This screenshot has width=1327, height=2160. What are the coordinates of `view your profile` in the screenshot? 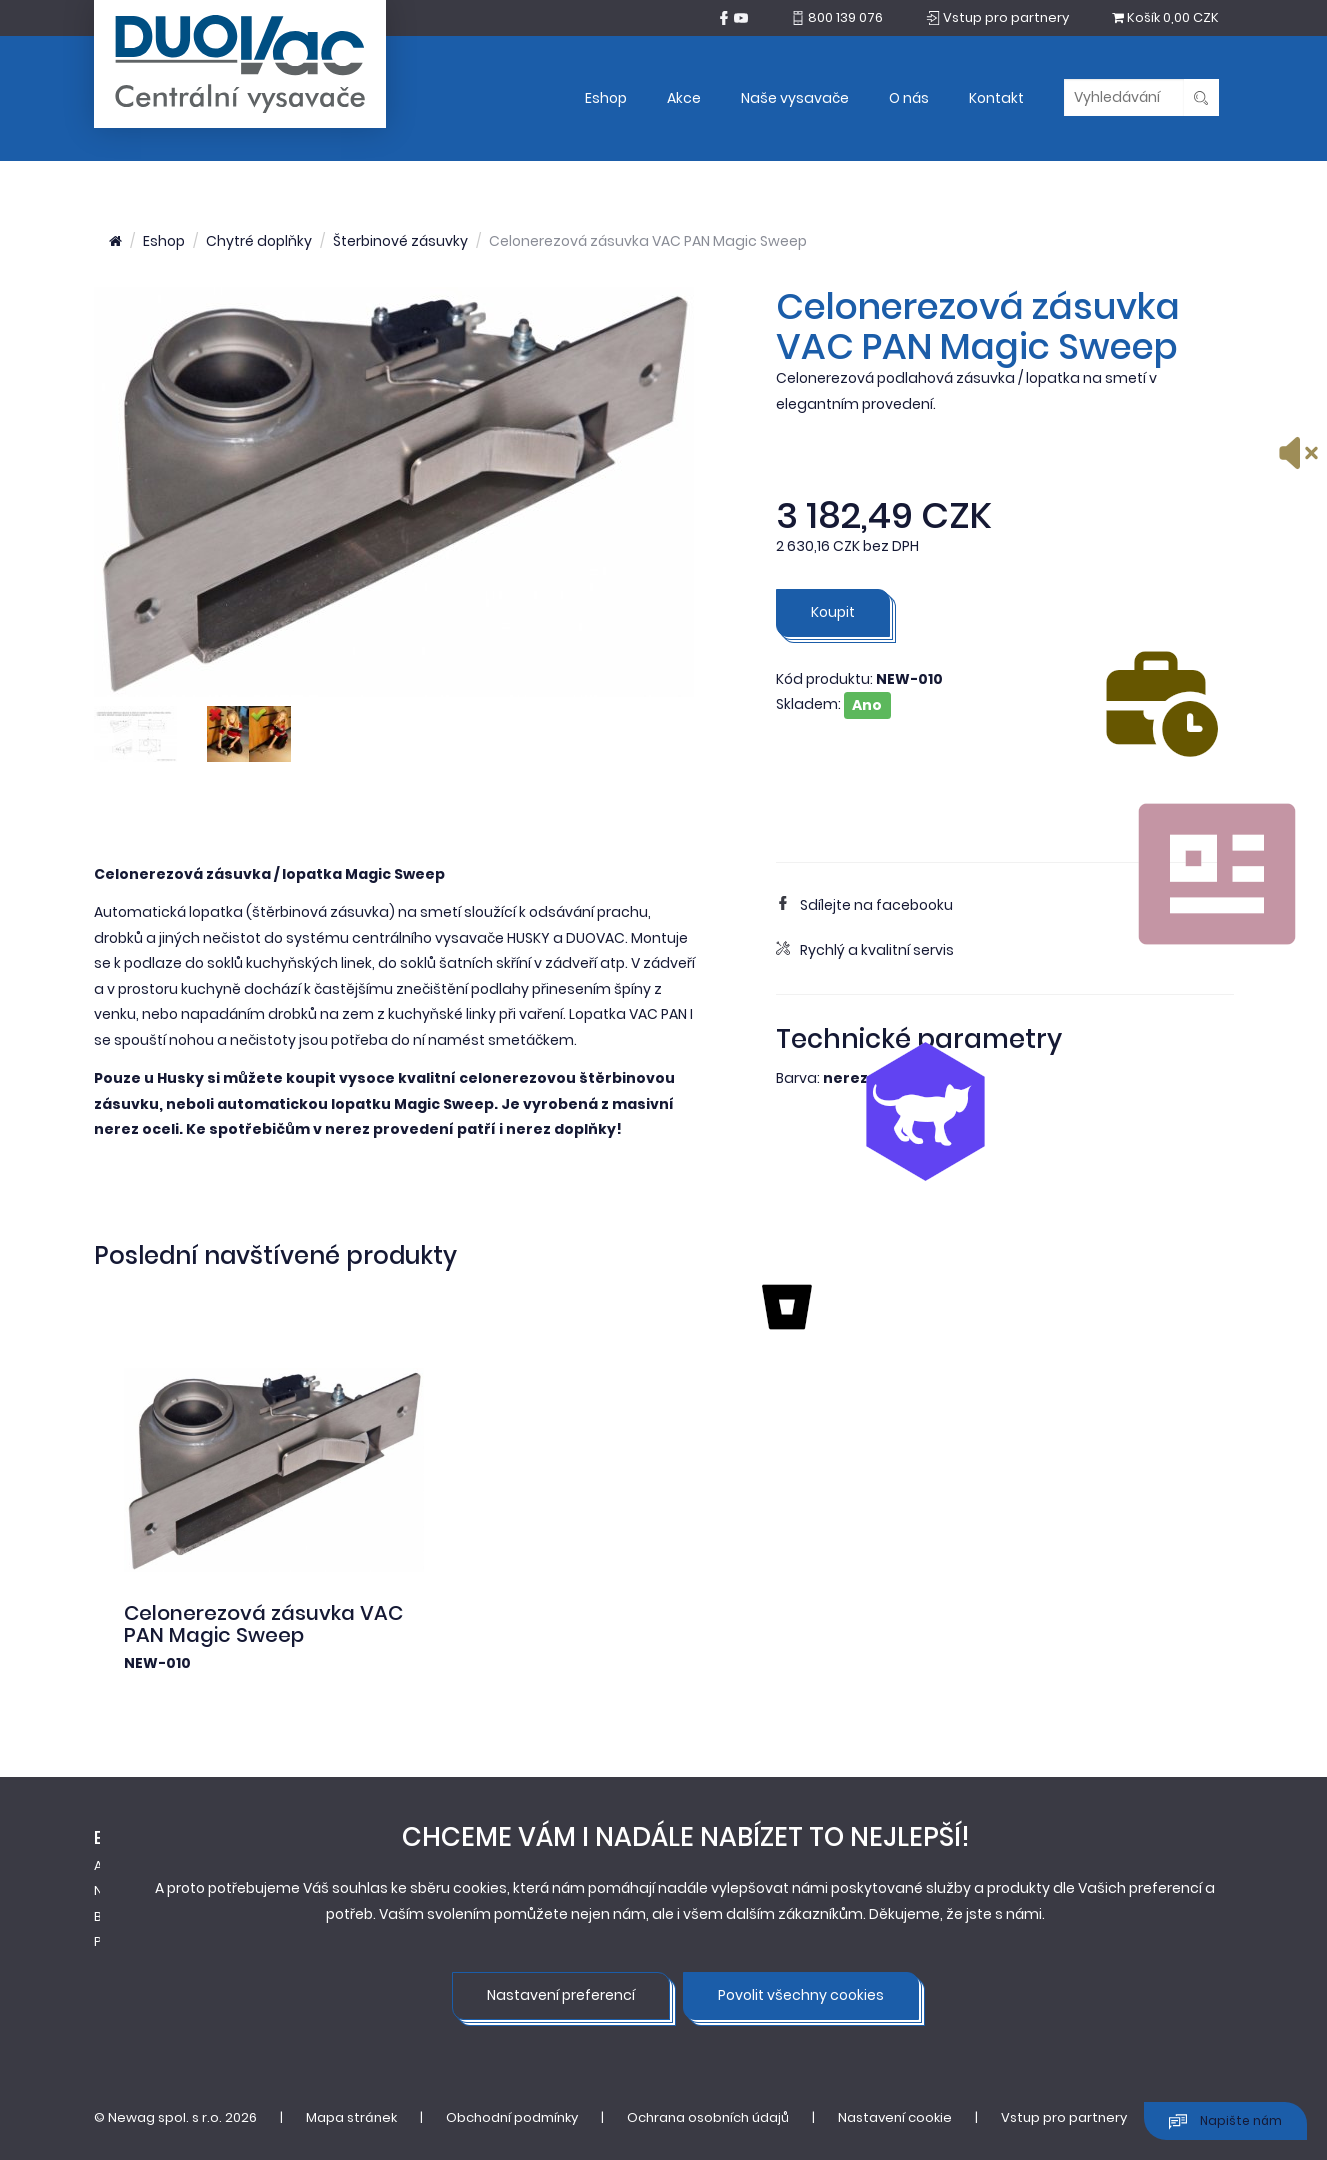 It's located at (1217, 874).